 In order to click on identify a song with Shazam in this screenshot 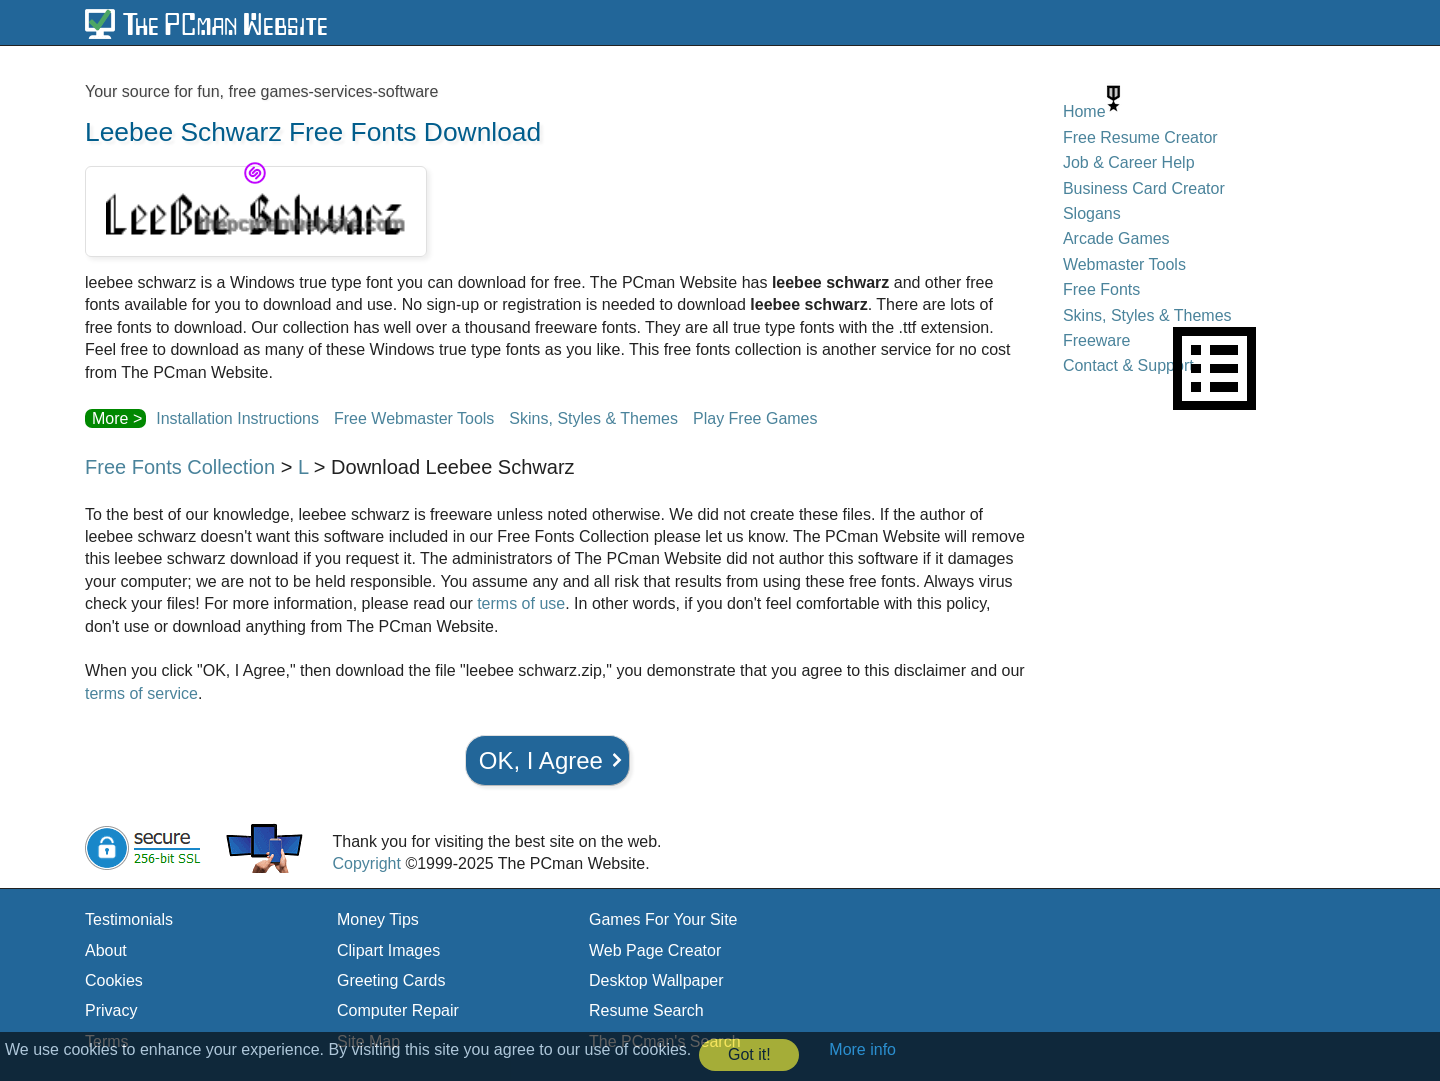, I will do `click(255, 173)`.